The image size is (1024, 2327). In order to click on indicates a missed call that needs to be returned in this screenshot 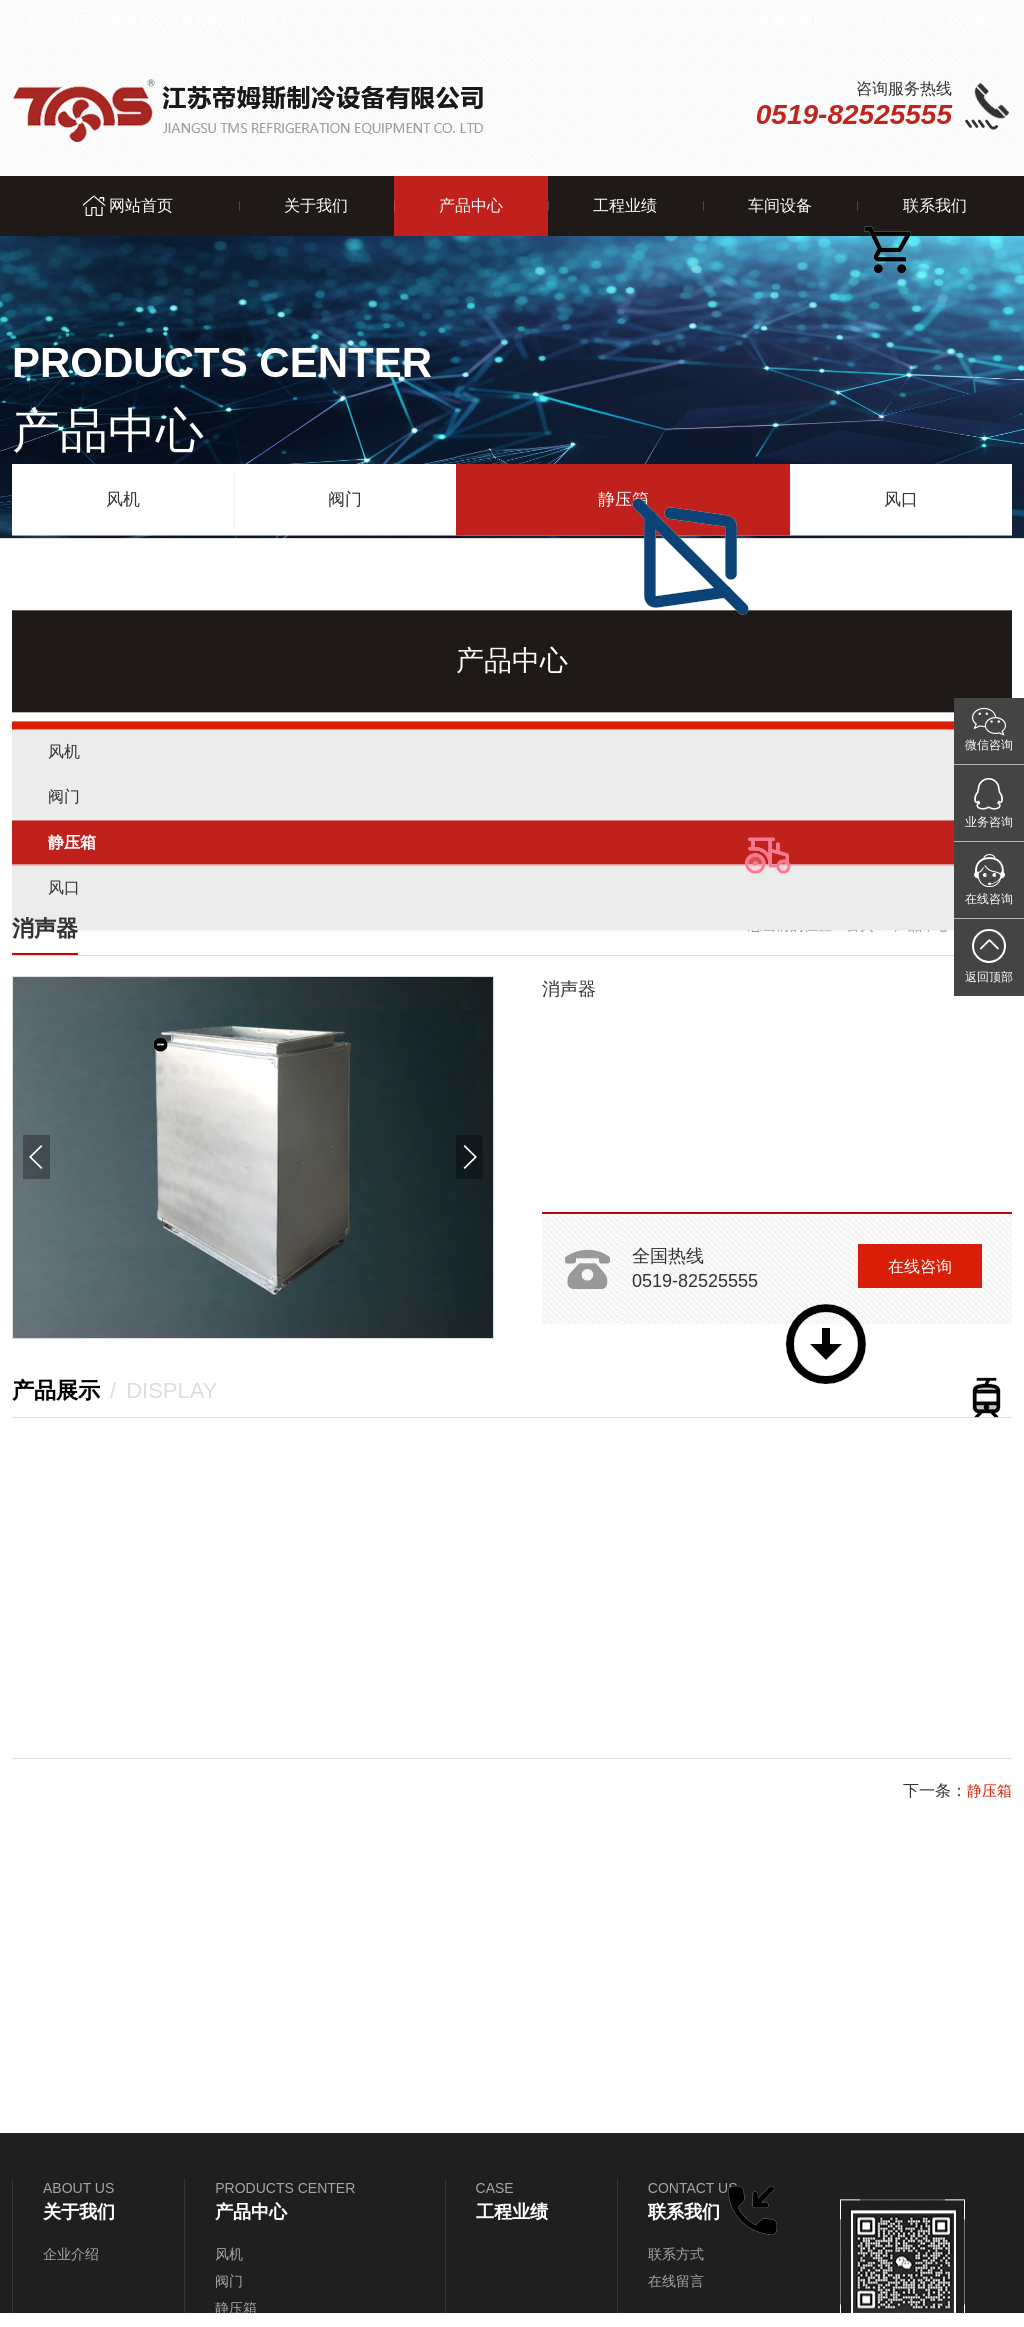, I will do `click(752, 2210)`.